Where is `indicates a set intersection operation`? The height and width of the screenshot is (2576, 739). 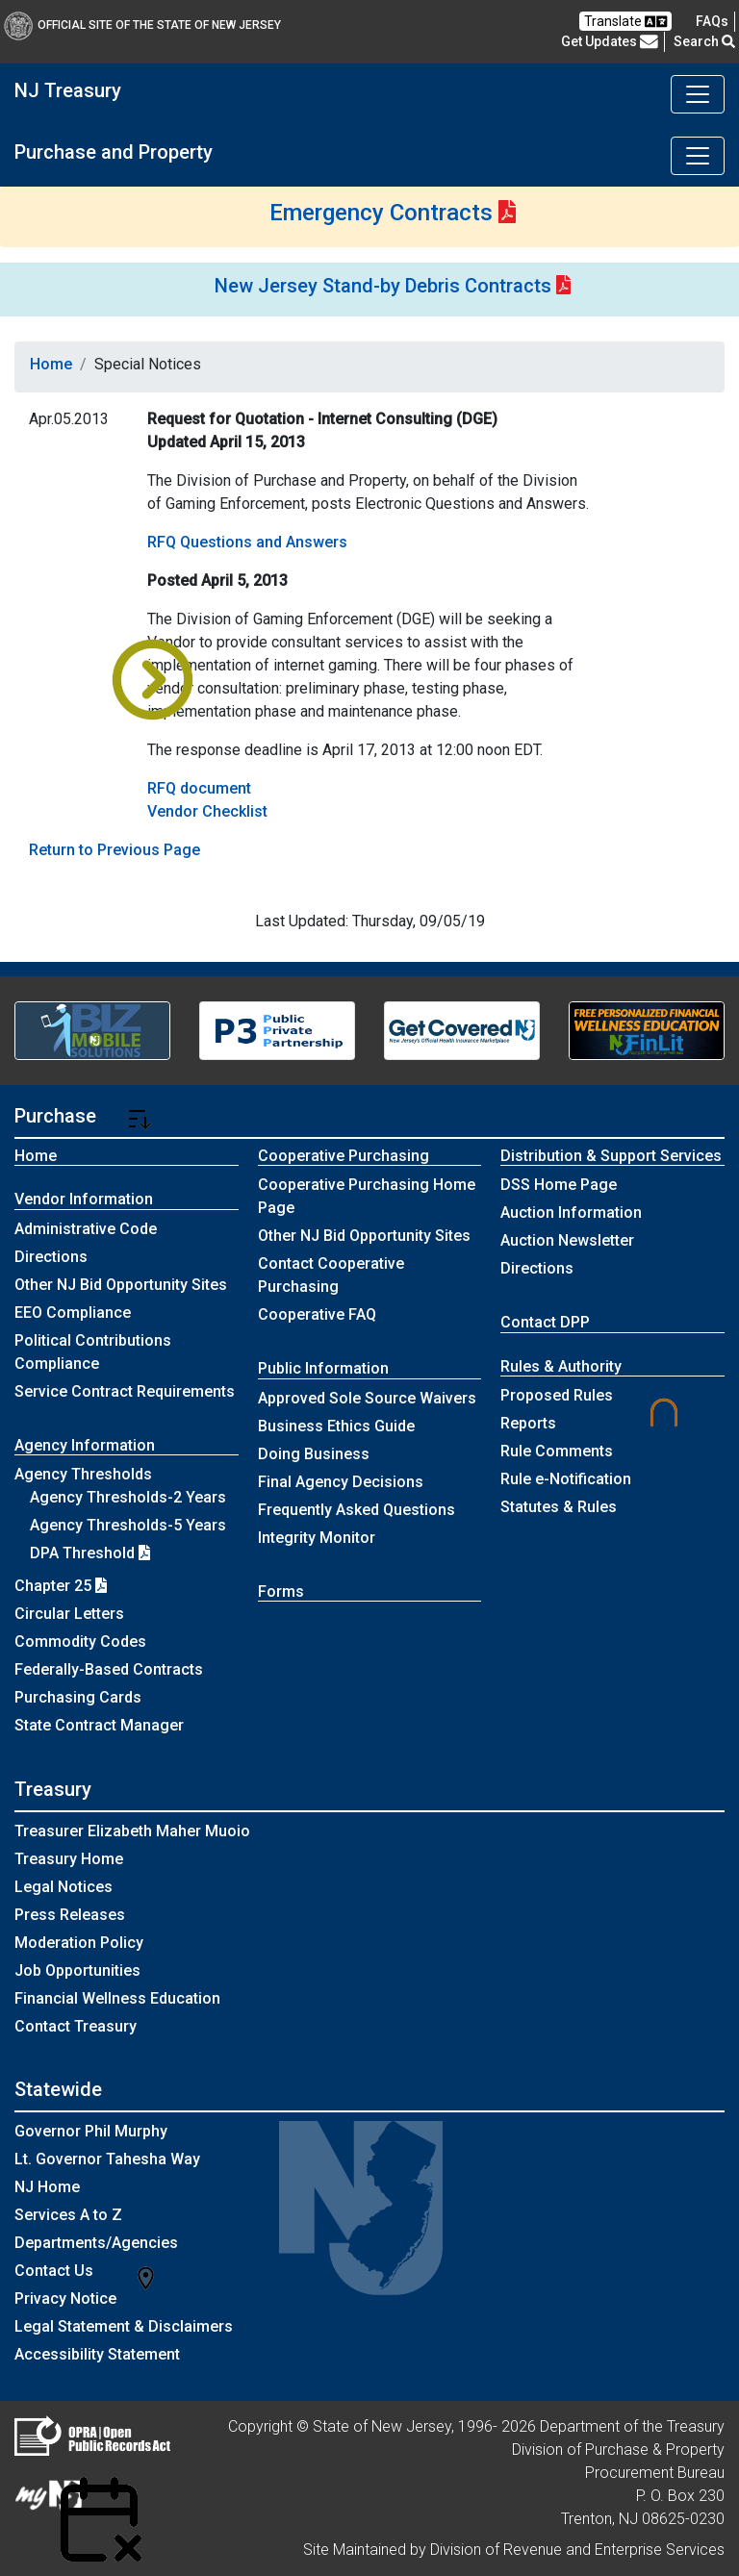
indicates a set intersection operation is located at coordinates (664, 1413).